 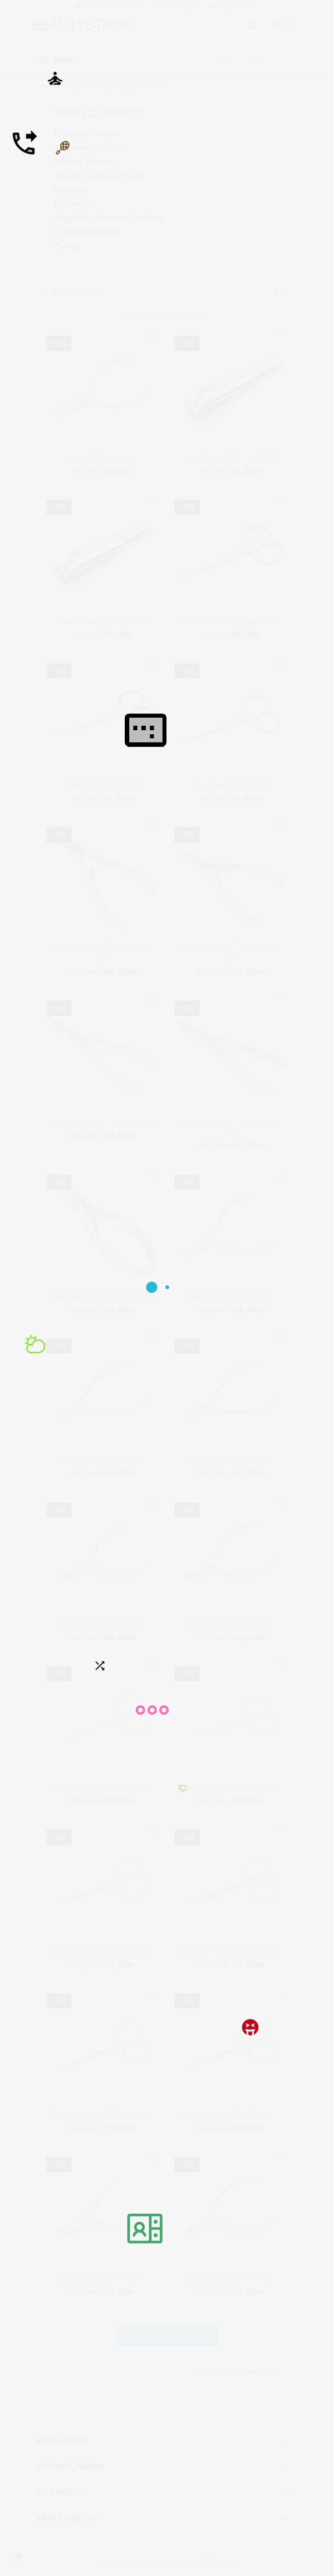 What do you see at coordinates (100, 1665) in the screenshot?
I see `shuffle playlist or queue` at bounding box center [100, 1665].